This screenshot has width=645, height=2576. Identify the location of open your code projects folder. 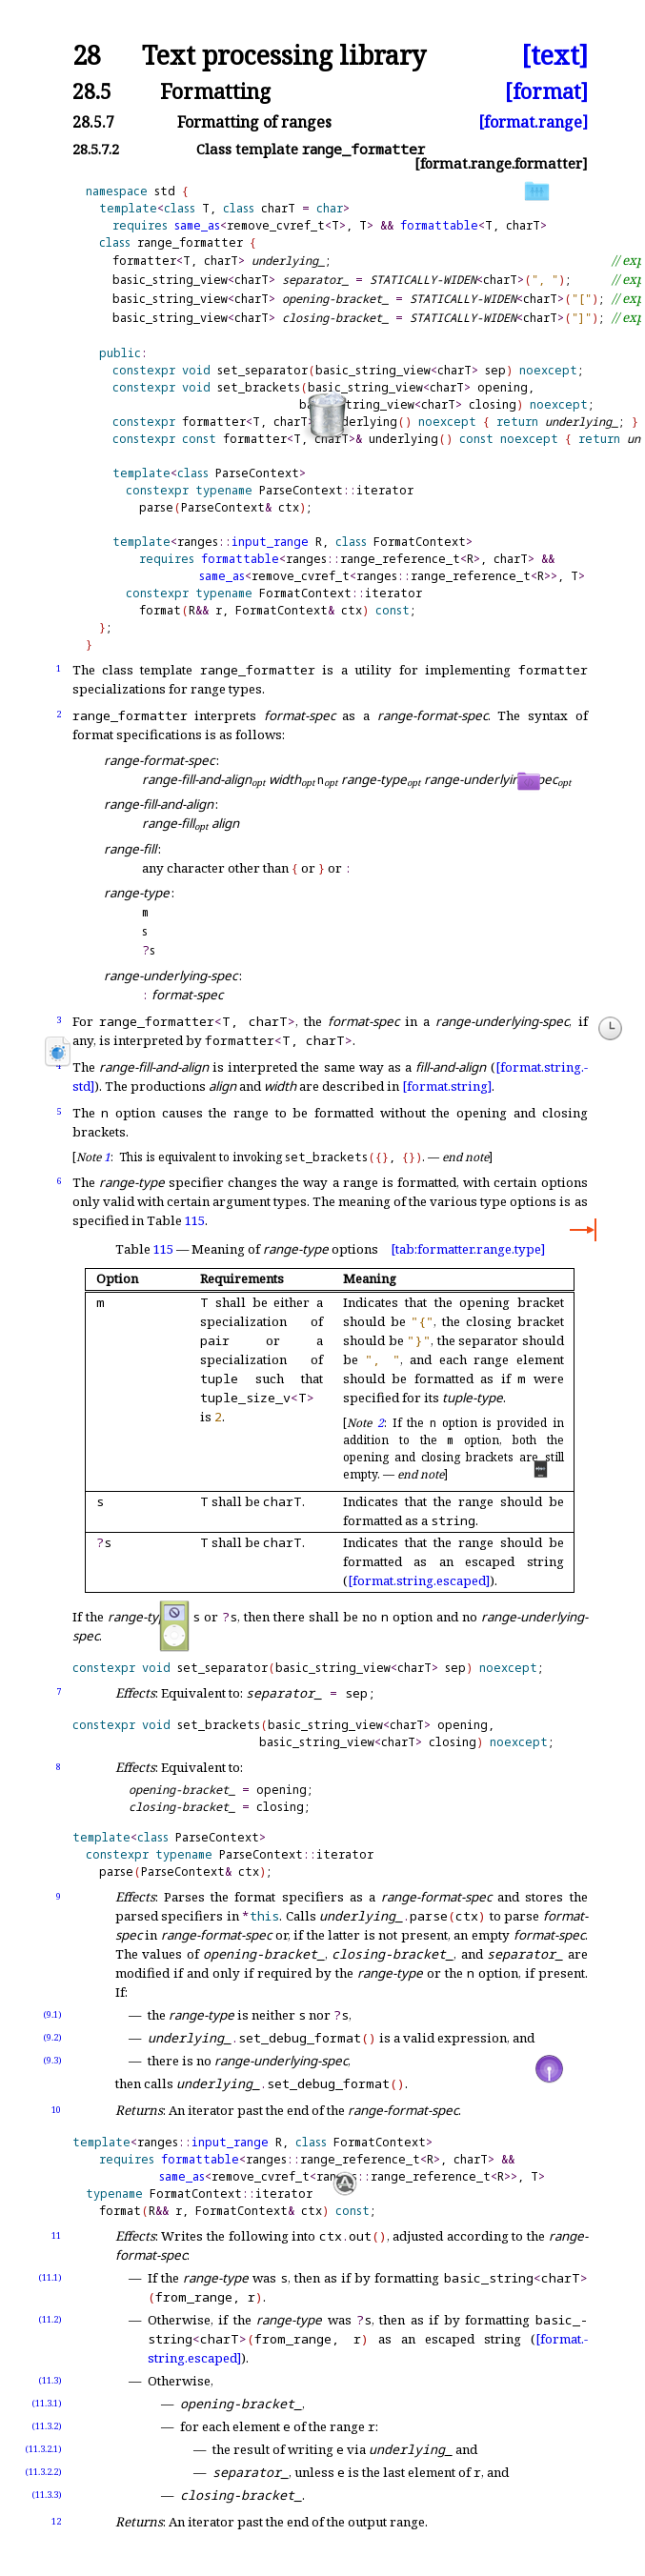
(529, 781).